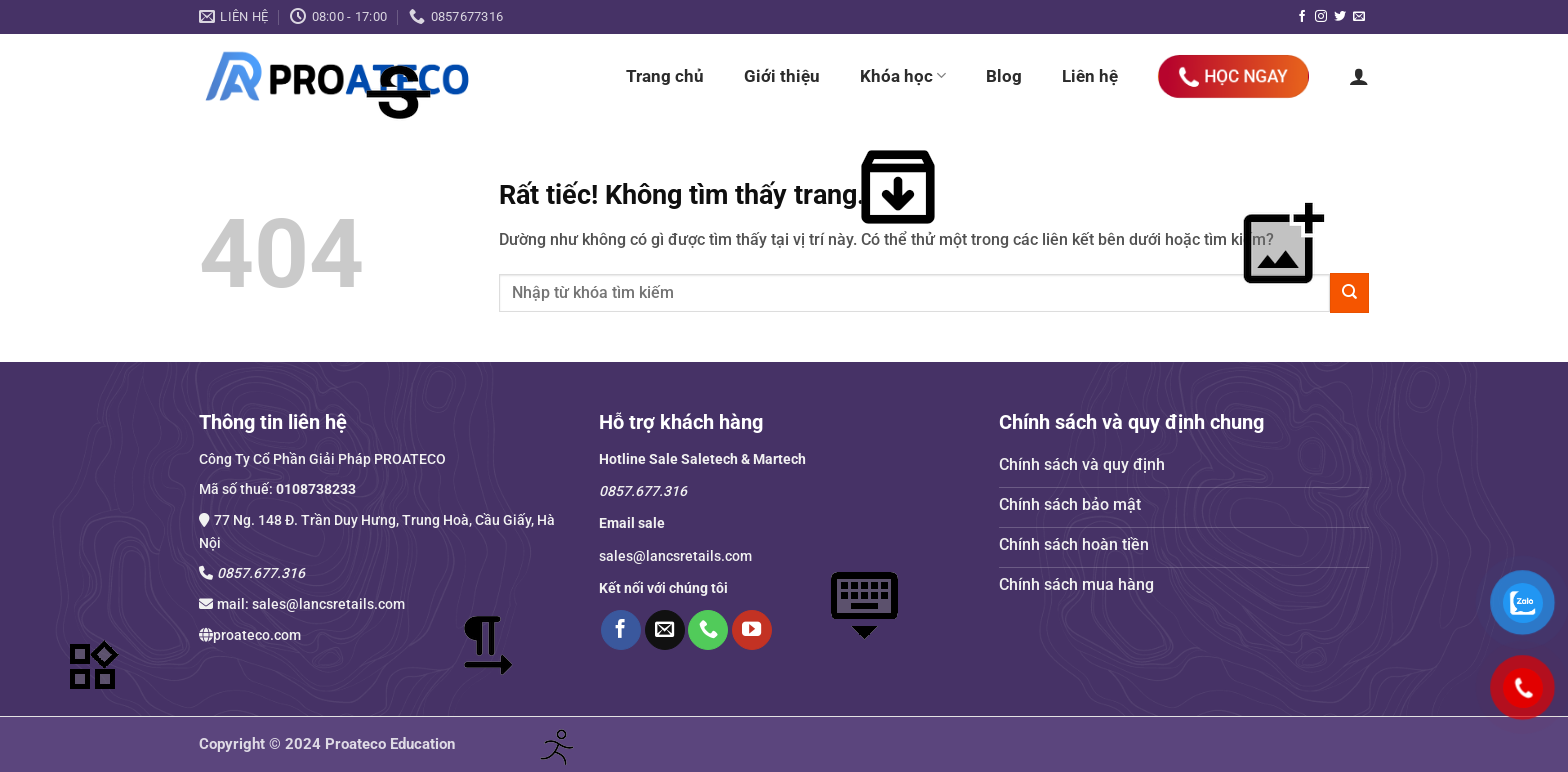  I want to click on start a running or fitness activity, so click(557, 746).